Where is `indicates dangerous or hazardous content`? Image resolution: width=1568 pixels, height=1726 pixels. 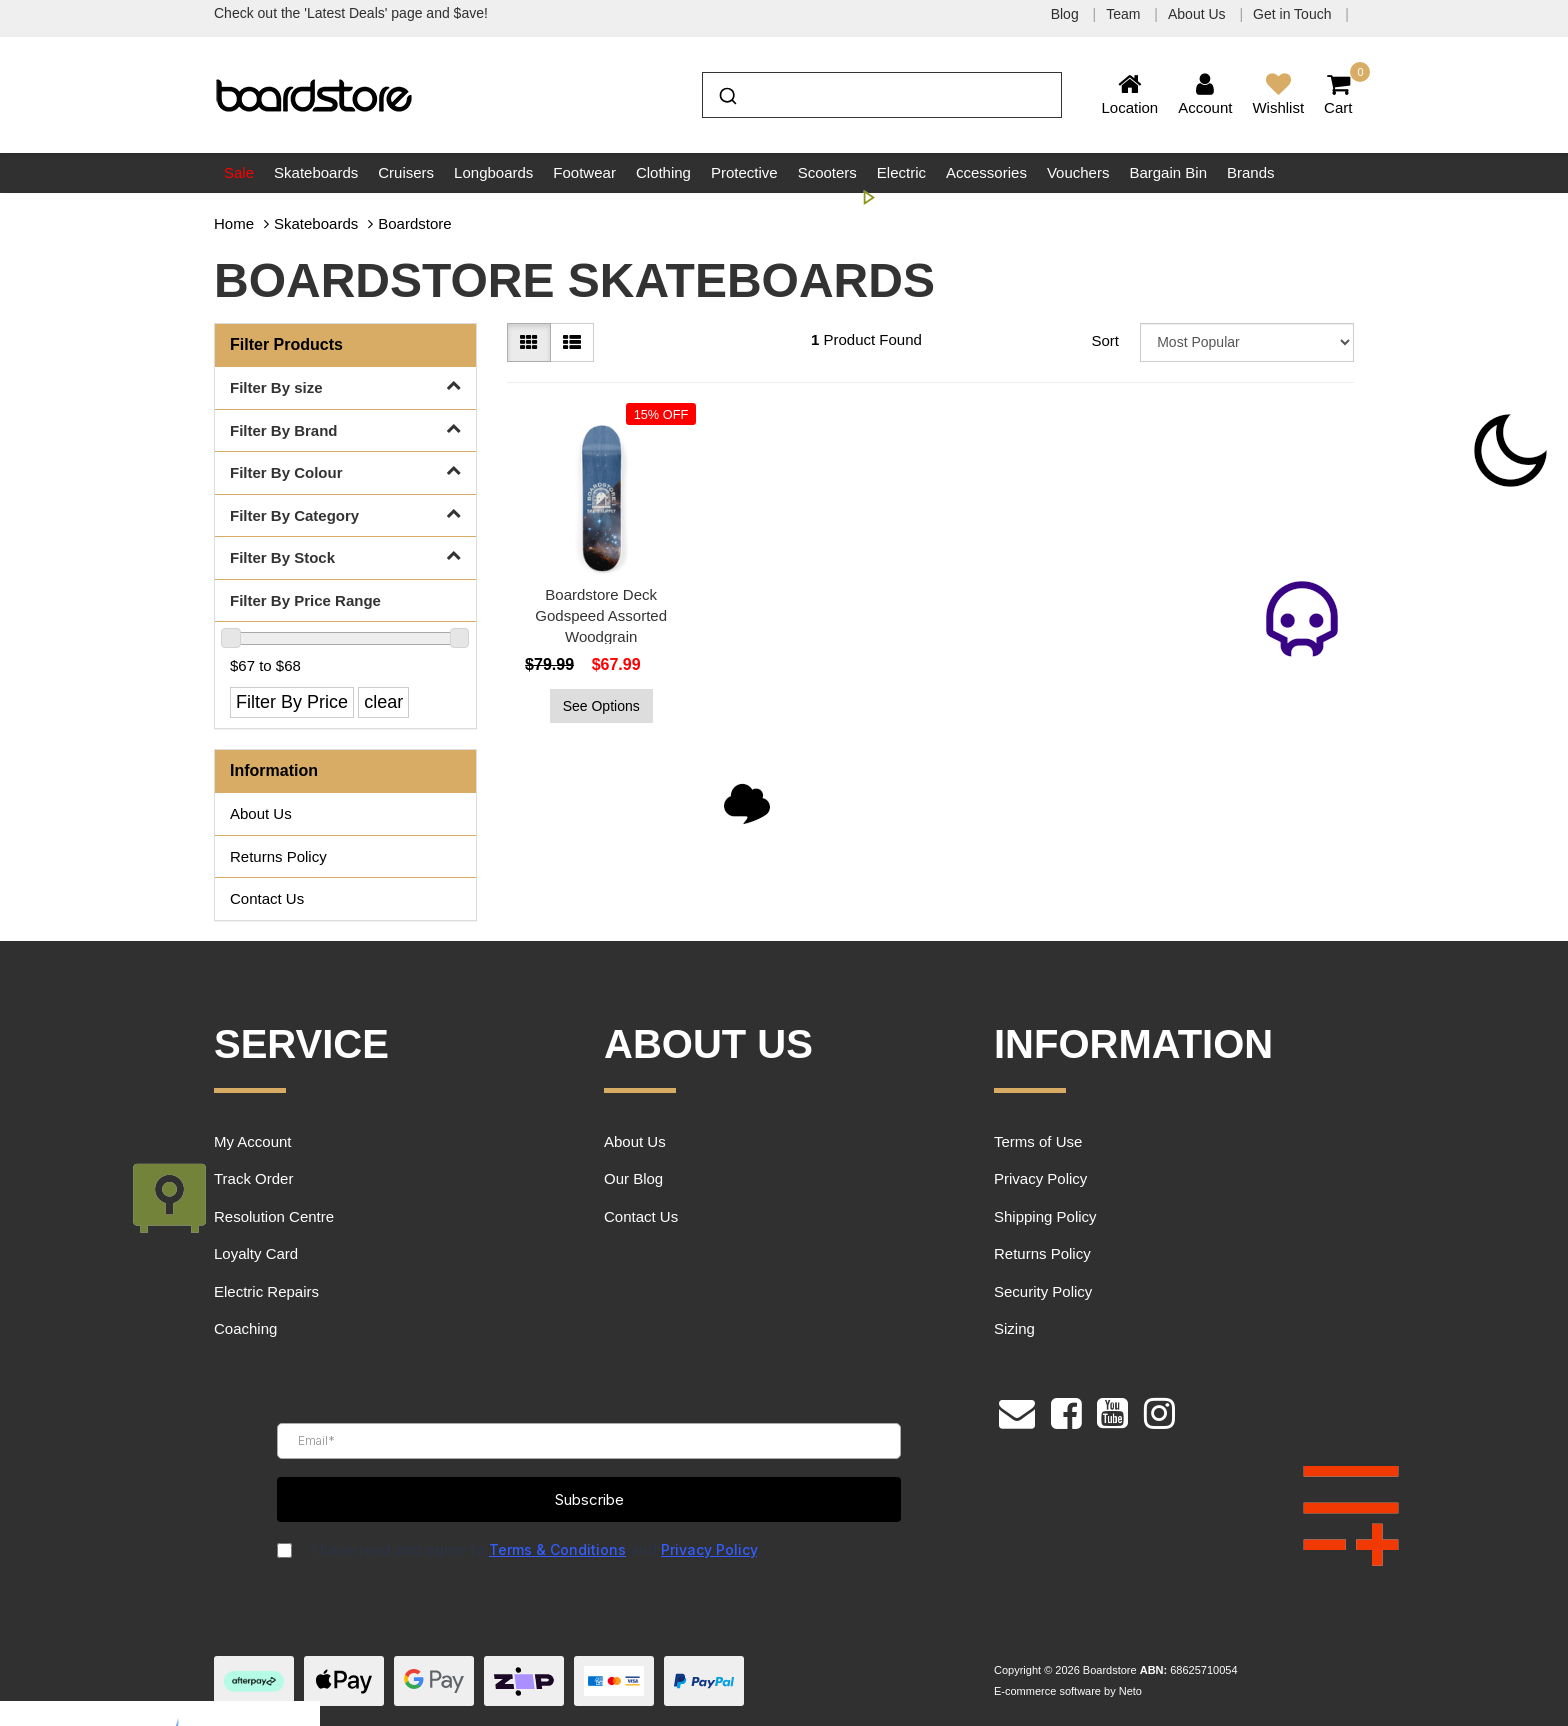 indicates dangerous or hazardous content is located at coordinates (1302, 617).